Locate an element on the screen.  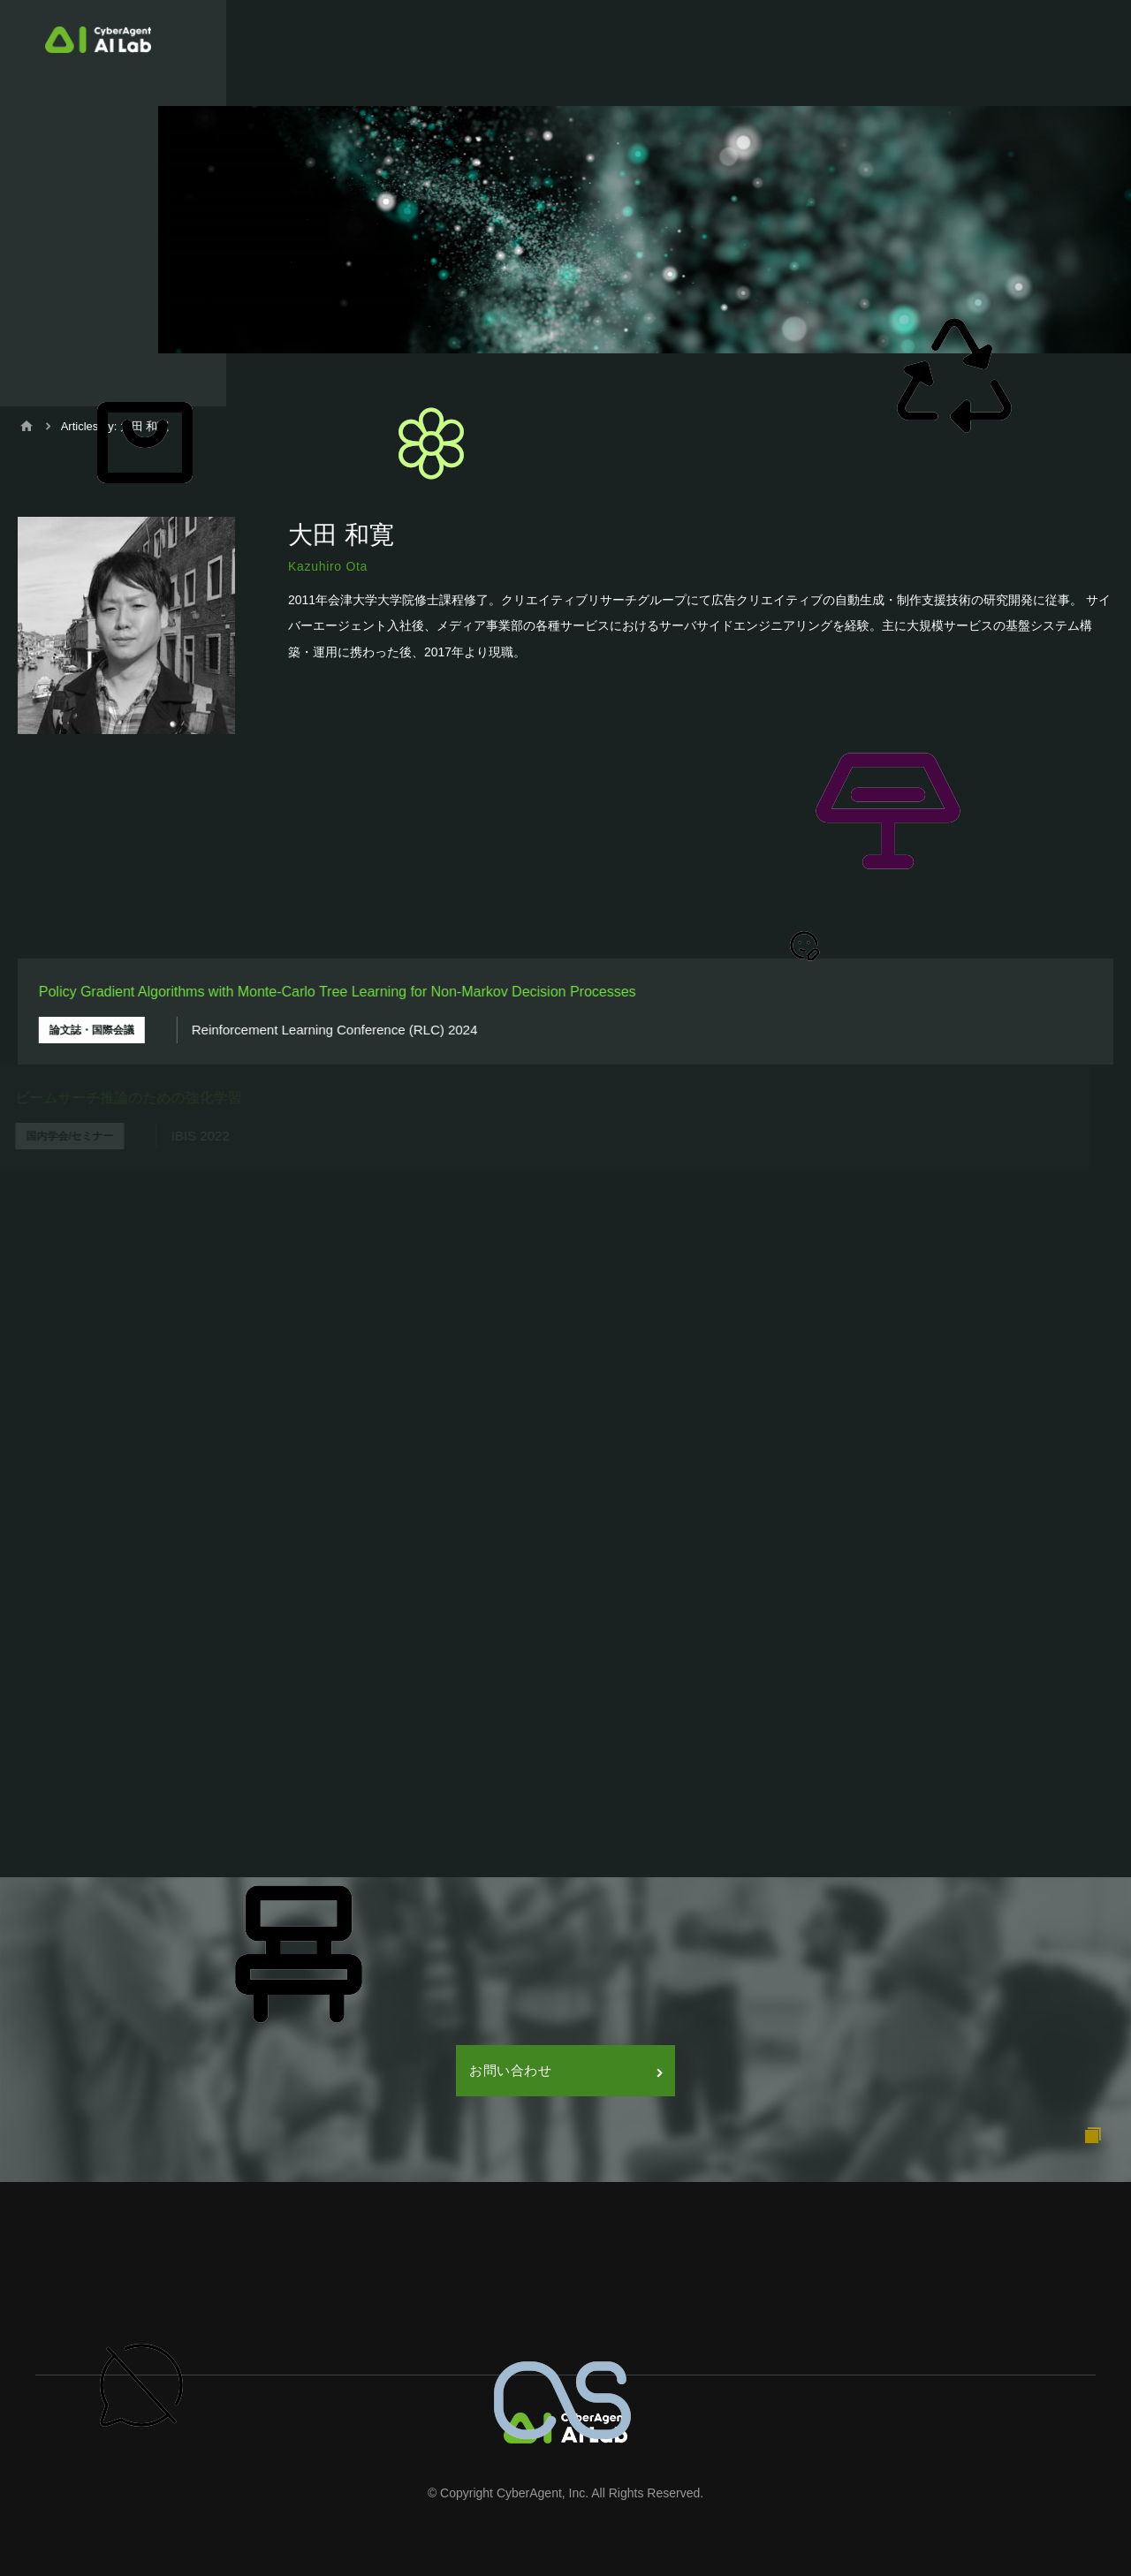
edit your mood or status is located at coordinates (804, 945).